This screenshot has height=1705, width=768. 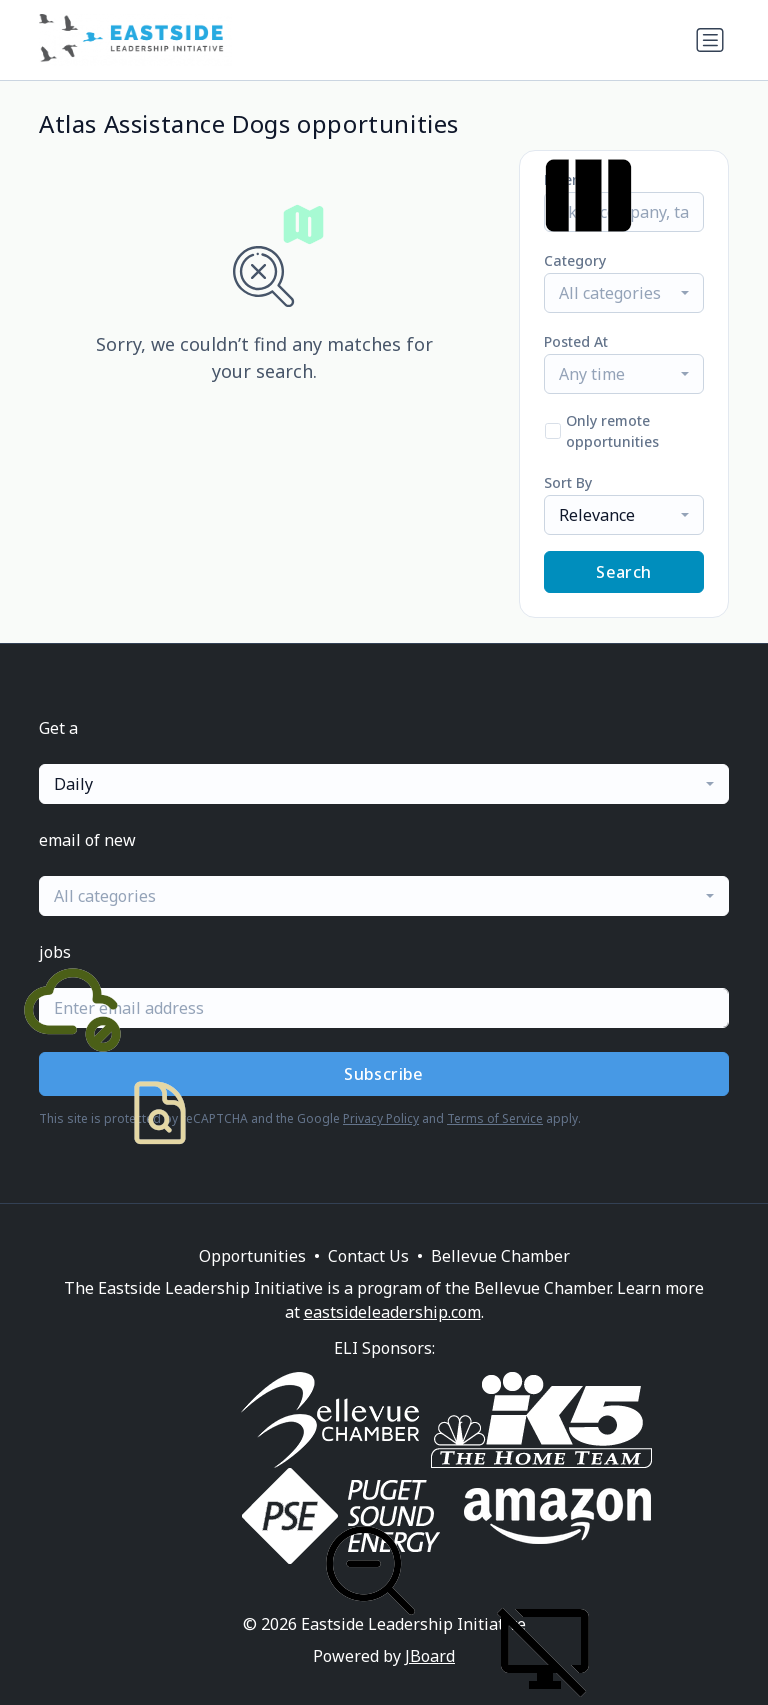 I want to click on cancel cloud upload or sync, so click(x=72, y=1003).